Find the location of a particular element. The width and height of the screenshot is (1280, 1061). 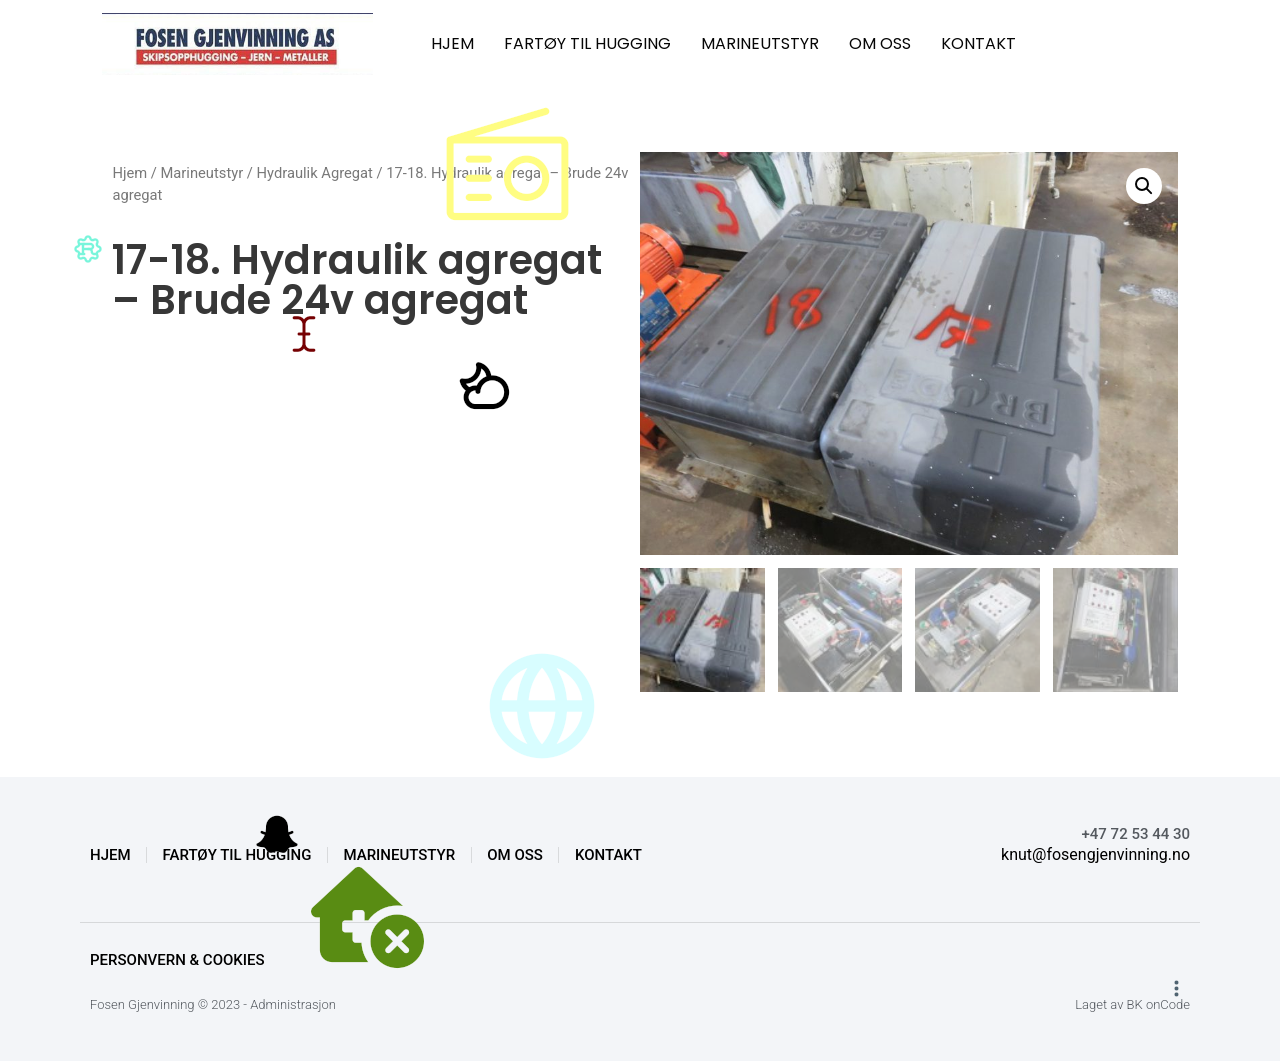

access website or browse the internet is located at coordinates (542, 706).